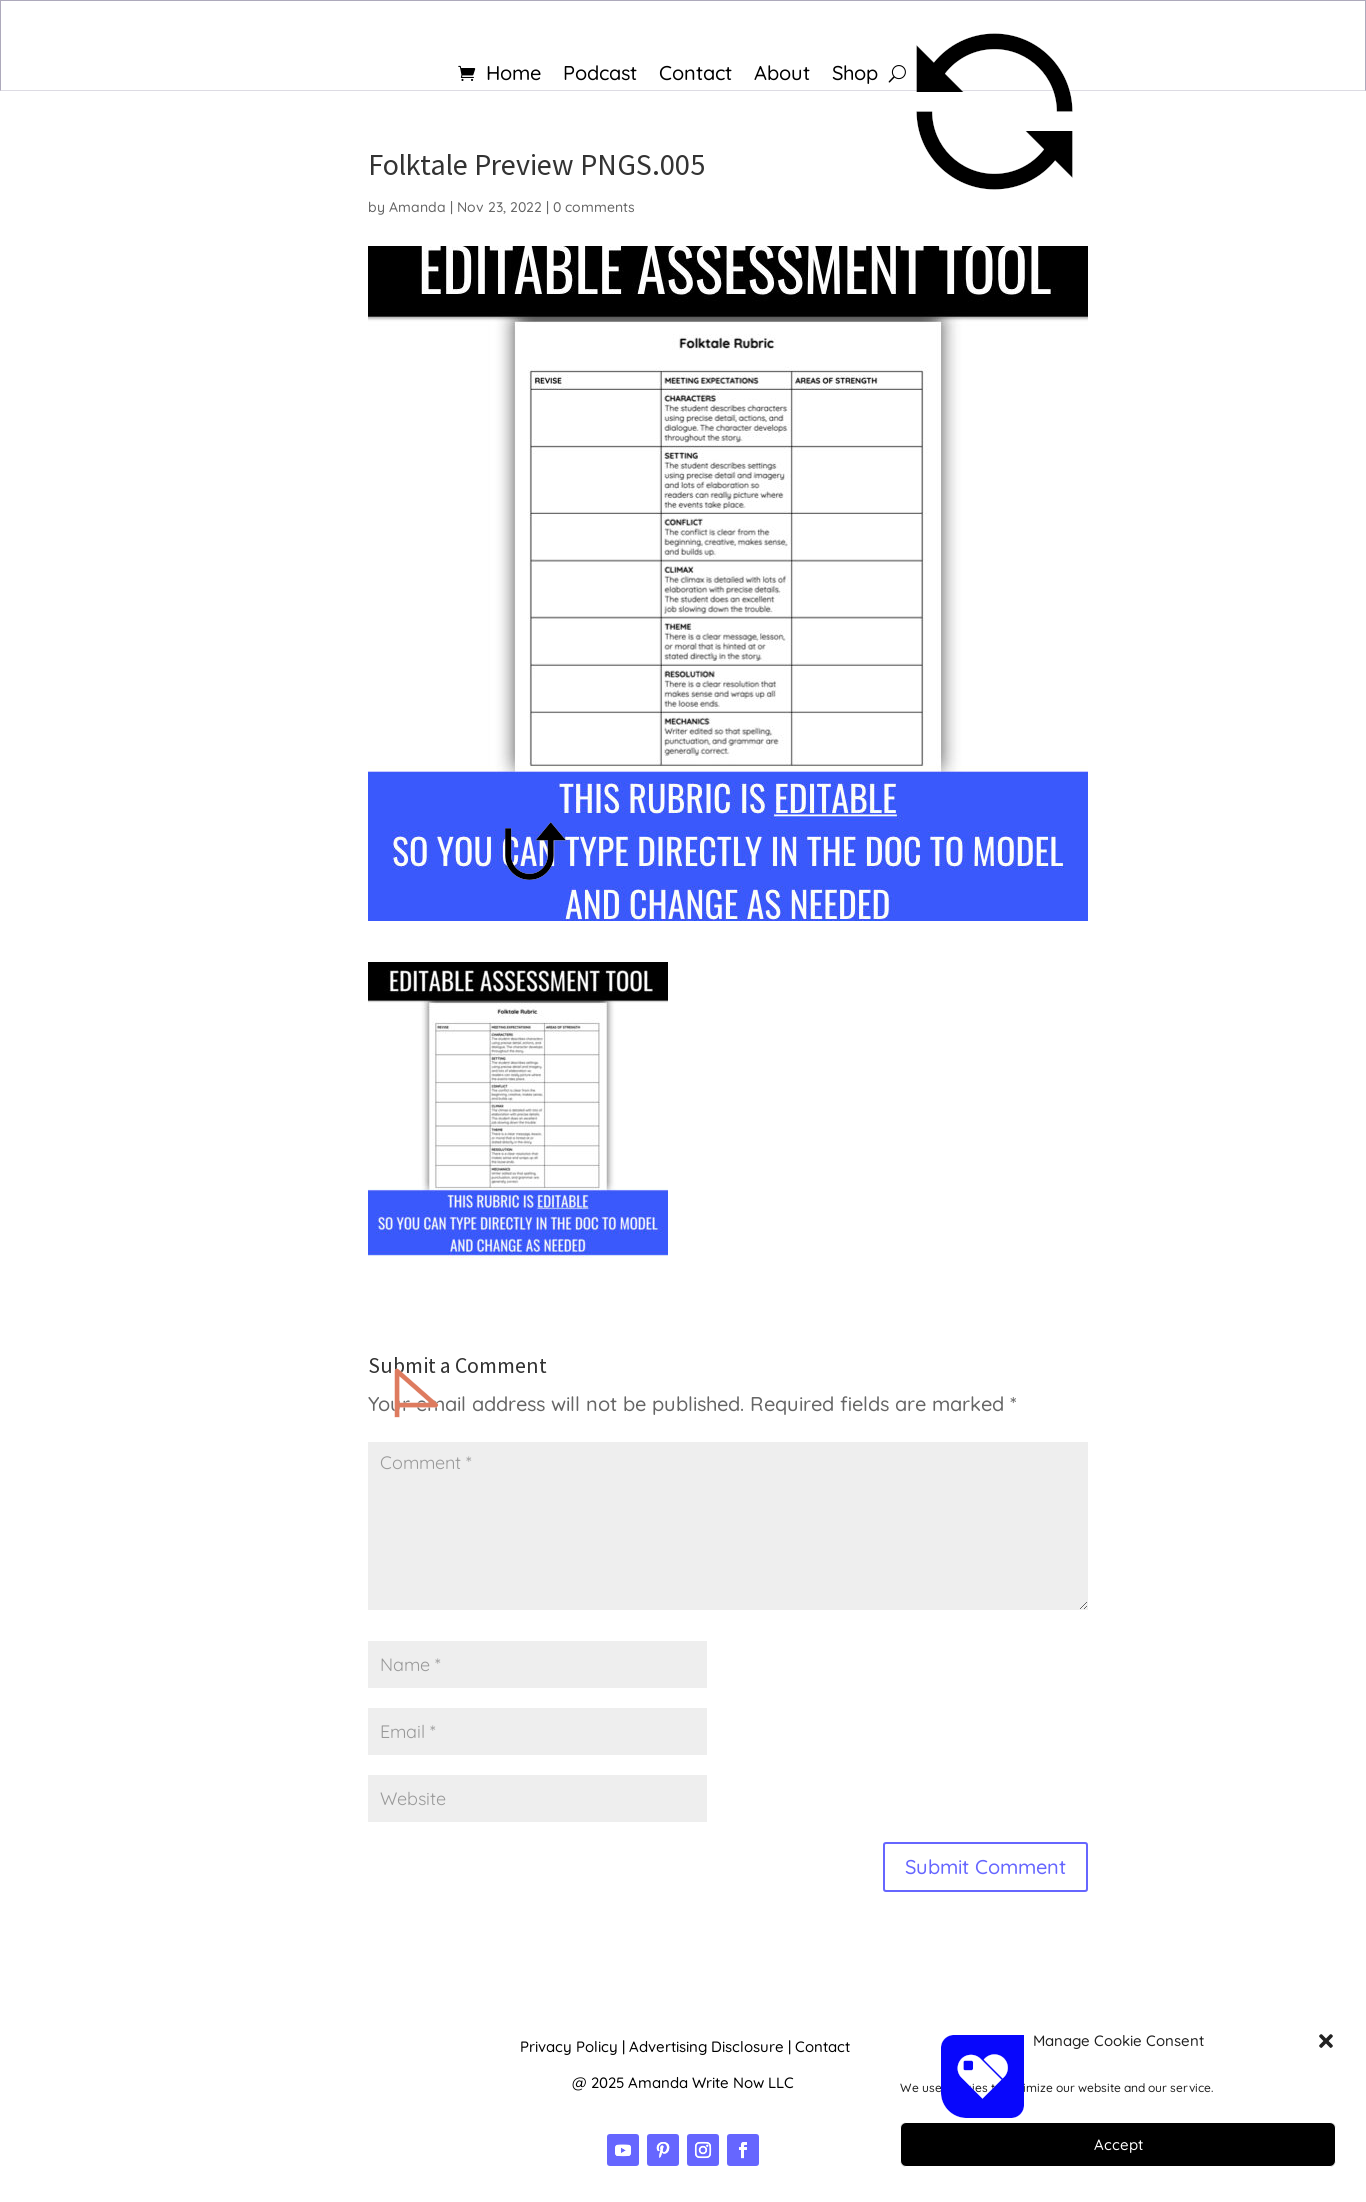 This screenshot has height=2202, width=1366. I want to click on flag an item for review or attention, so click(414, 1393).